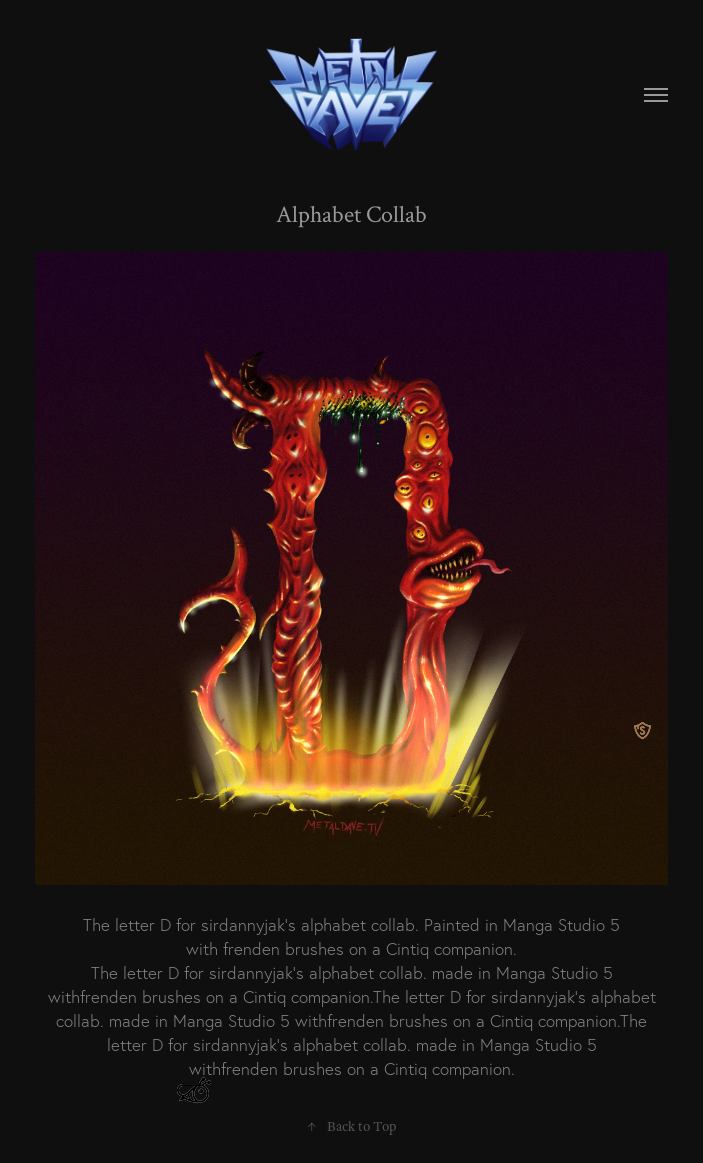 Image resolution: width=703 pixels, height=1163 pixels. I want to click on songoda brand logo, so click(642, 730).